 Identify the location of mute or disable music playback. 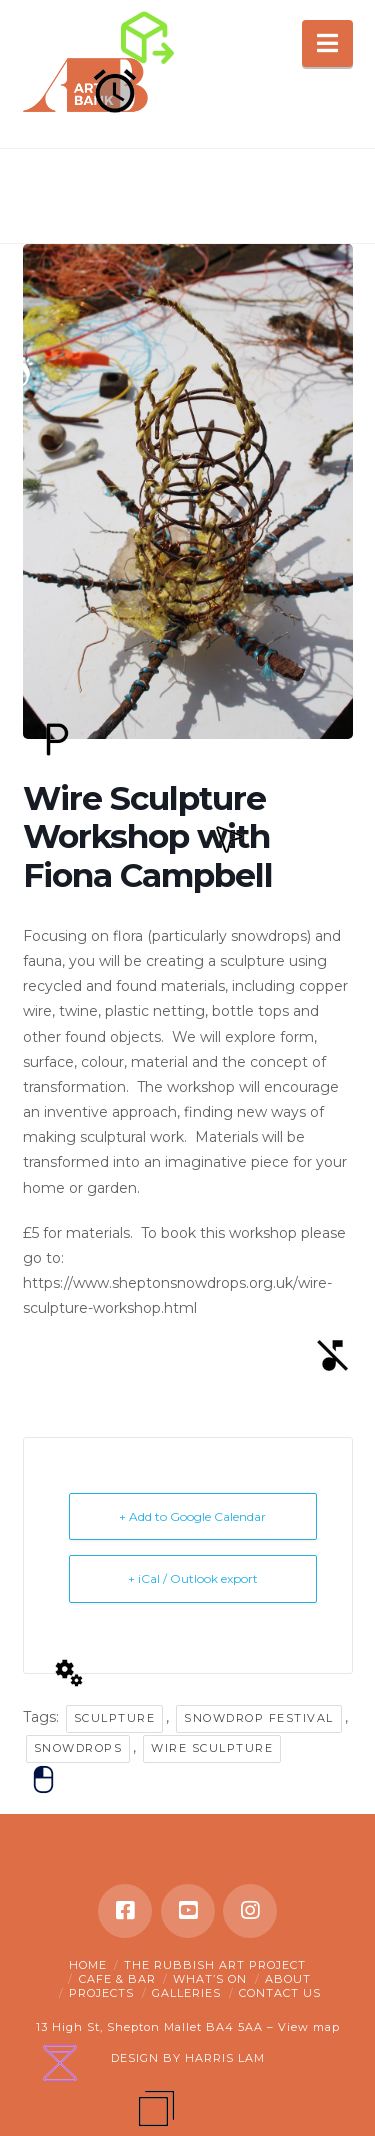
(332, 1355).